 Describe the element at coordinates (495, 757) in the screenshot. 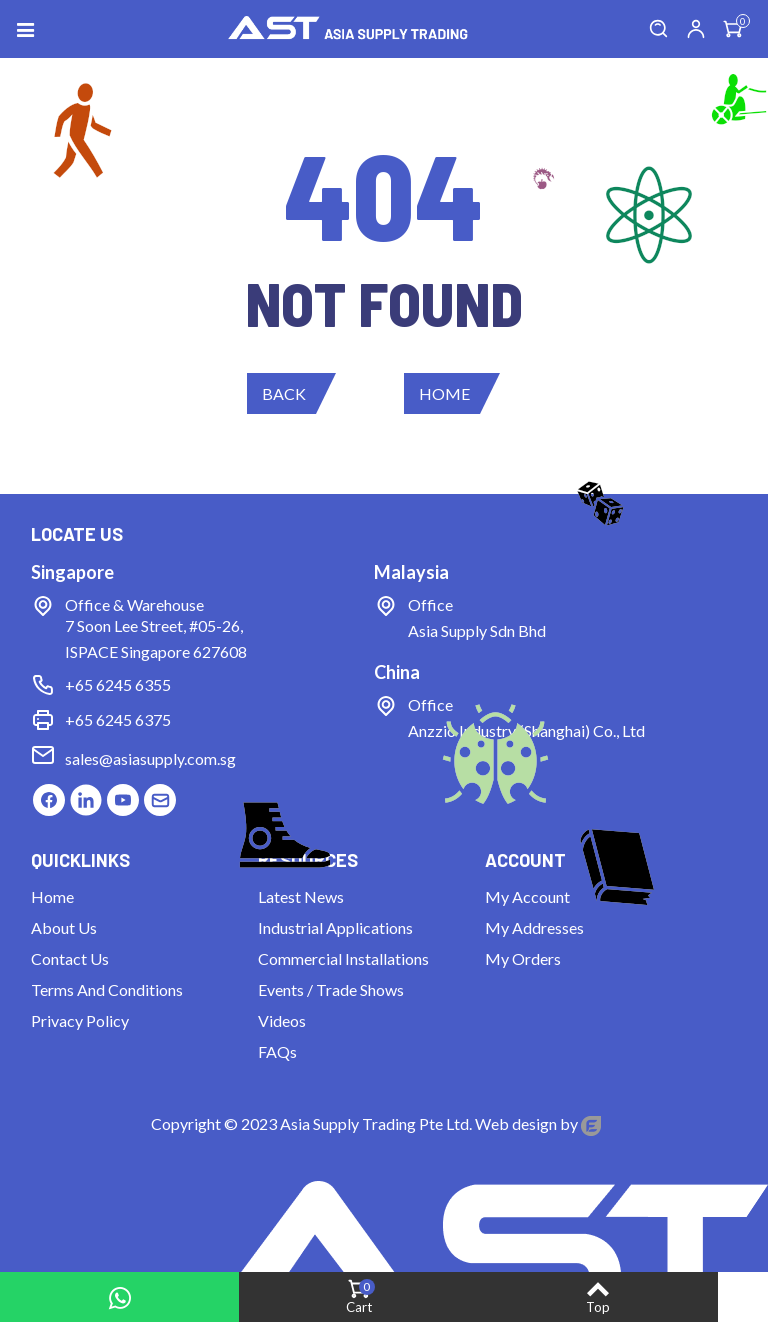

I see `indicates a bug or issue in the system` at that location.